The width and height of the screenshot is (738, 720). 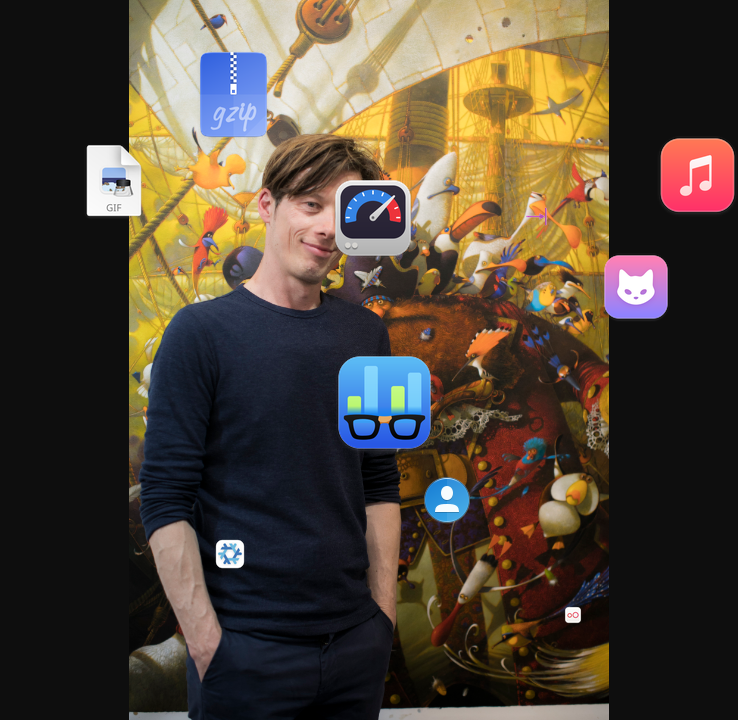 I want to click on view user profile information, so click(x=447, y=500).